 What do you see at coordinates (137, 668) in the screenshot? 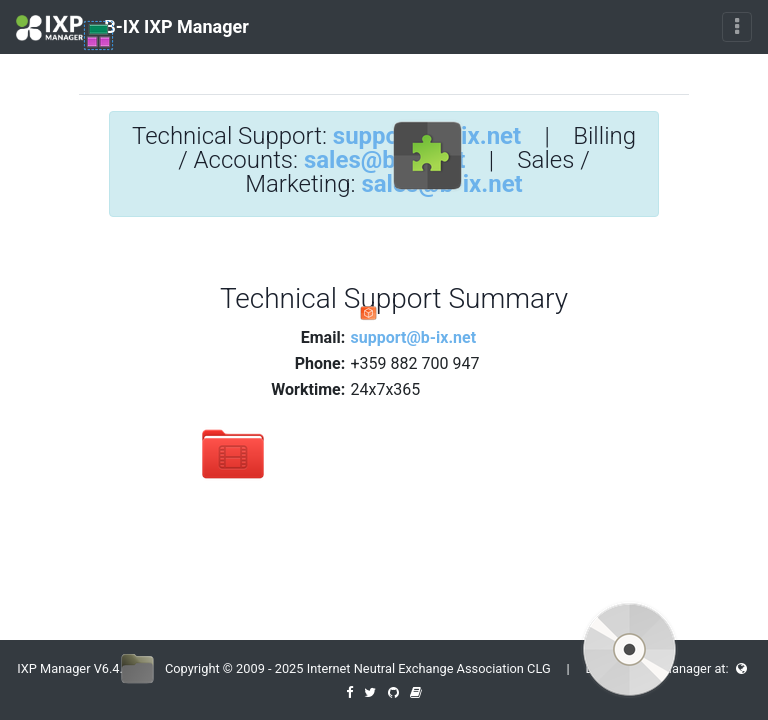
I see `indicates a valid drop target for dragging files` at bounding box center [137, 668].